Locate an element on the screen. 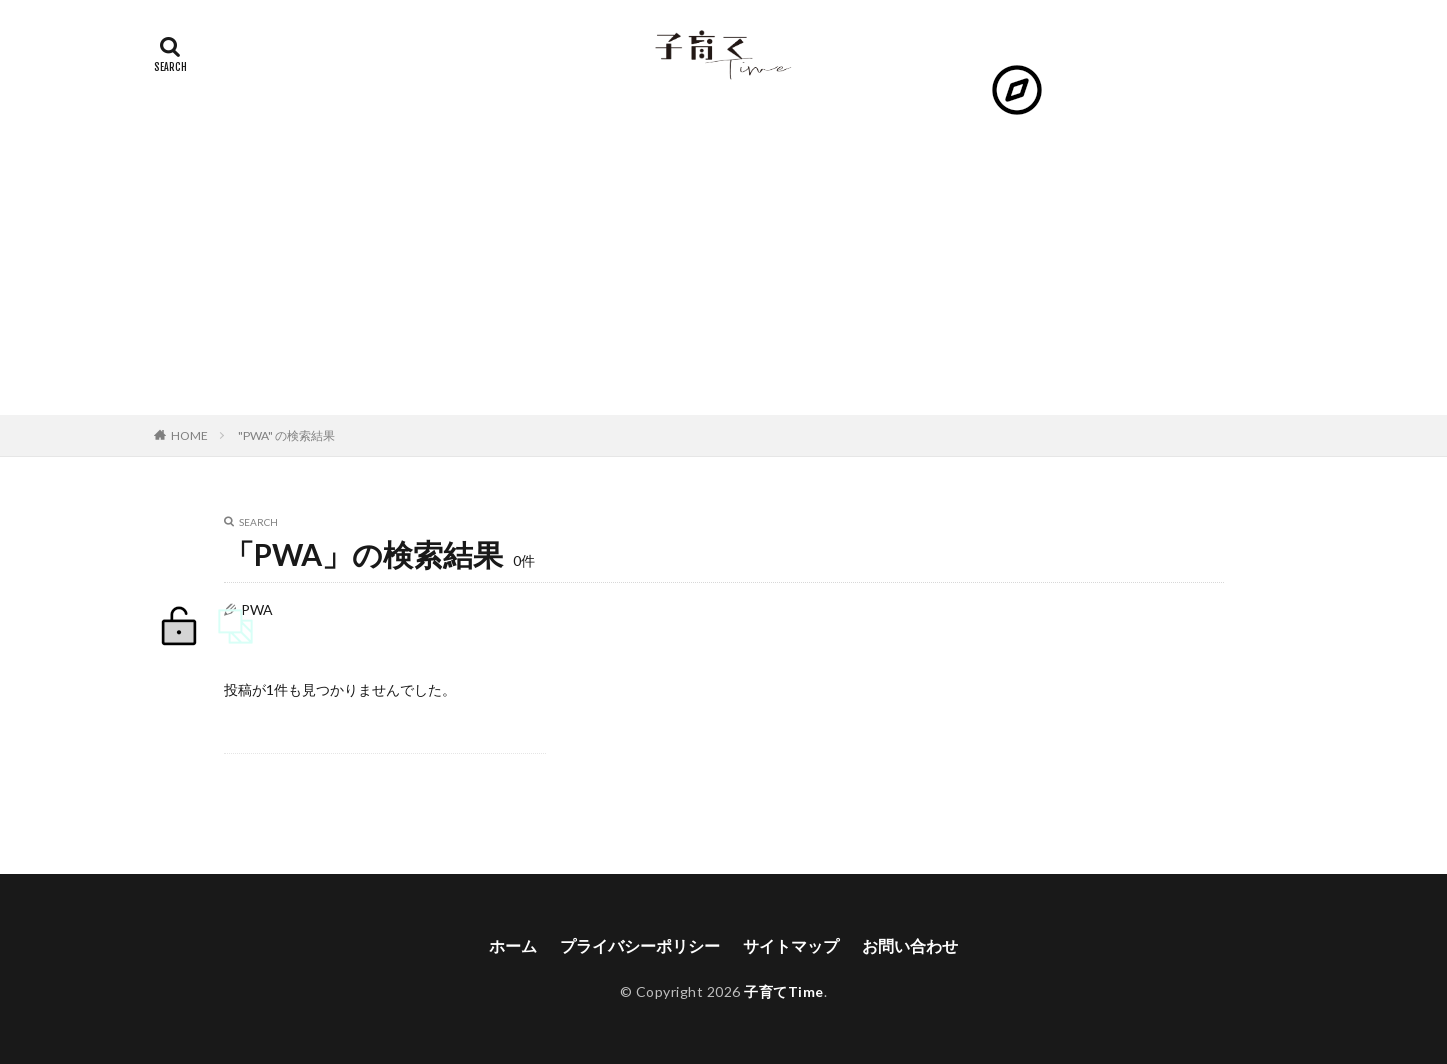 This screenshot has height=1064, width=1447. remove or subtract a layer from selection is located at coordinates (235, 626).